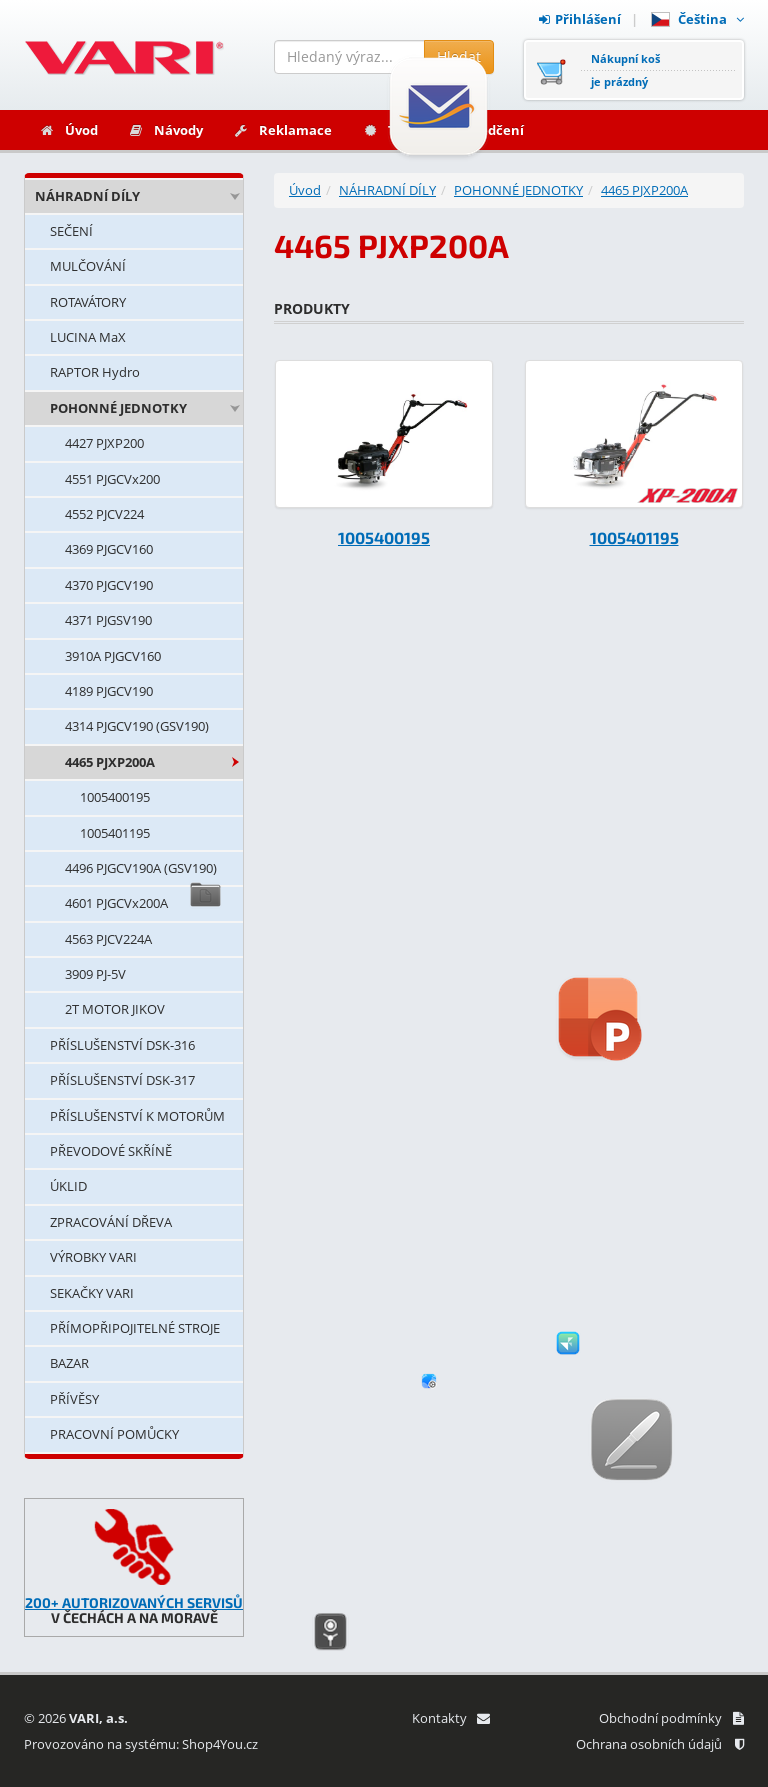  Describe the element at coordinates (631, 1439) in the screenshot. I see `open Pages for document editing` at that location.